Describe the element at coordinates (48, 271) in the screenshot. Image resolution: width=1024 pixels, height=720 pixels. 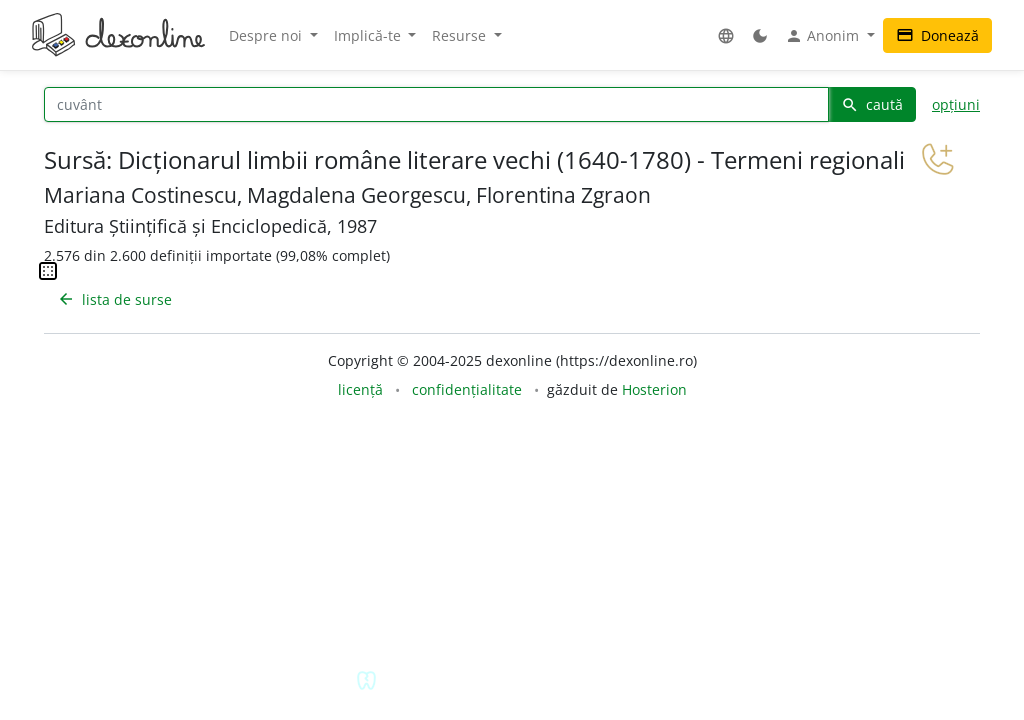
I see `adjust padding or spacing within a container` at that location.